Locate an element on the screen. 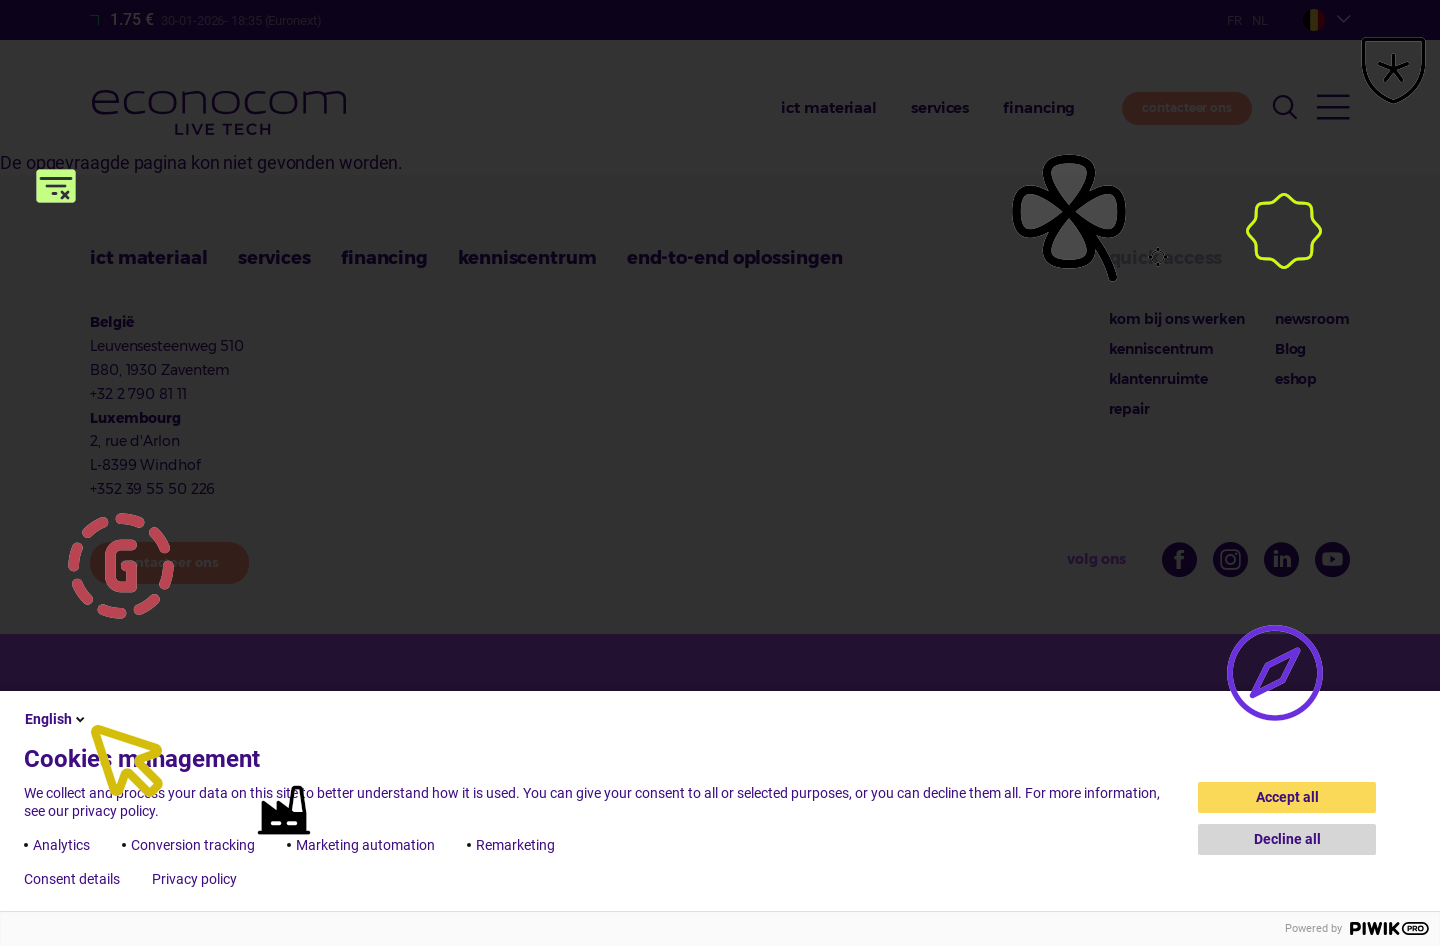 The image size is (1440, 946). find my current location on the map is located at coordinates (1158, 257).